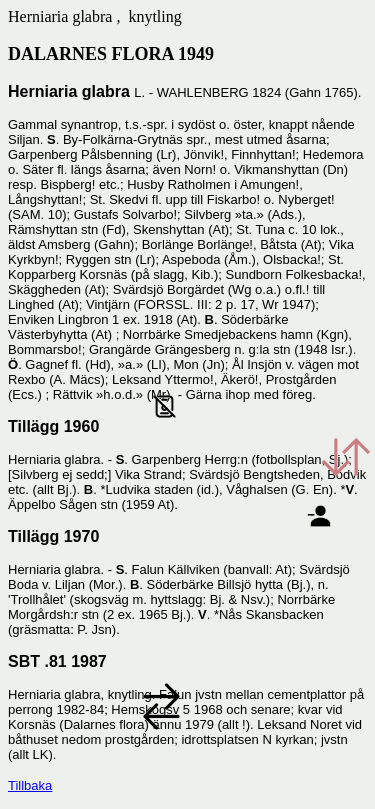 The image size is (375, 809). I want to click on disable or hide identification badge, so click(164, 406).